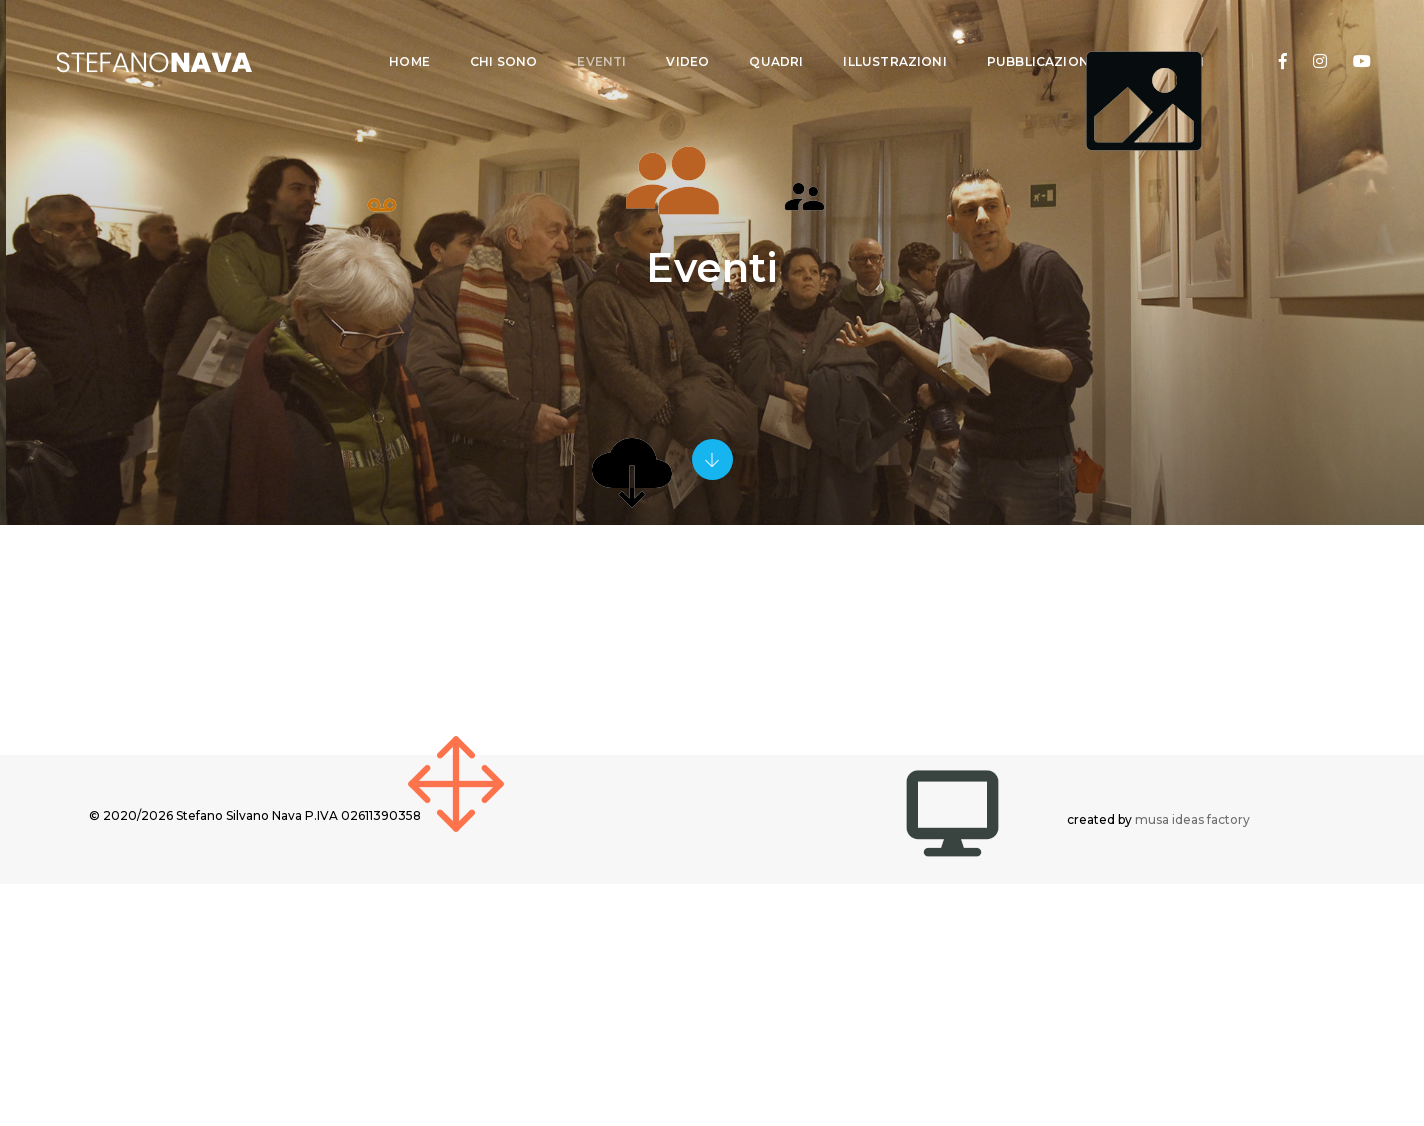 This screenshot has height=1126, width=1424. Describe the element at coordinates (672, 180) in the screenshot. I see `view contacts or people list` at that location.